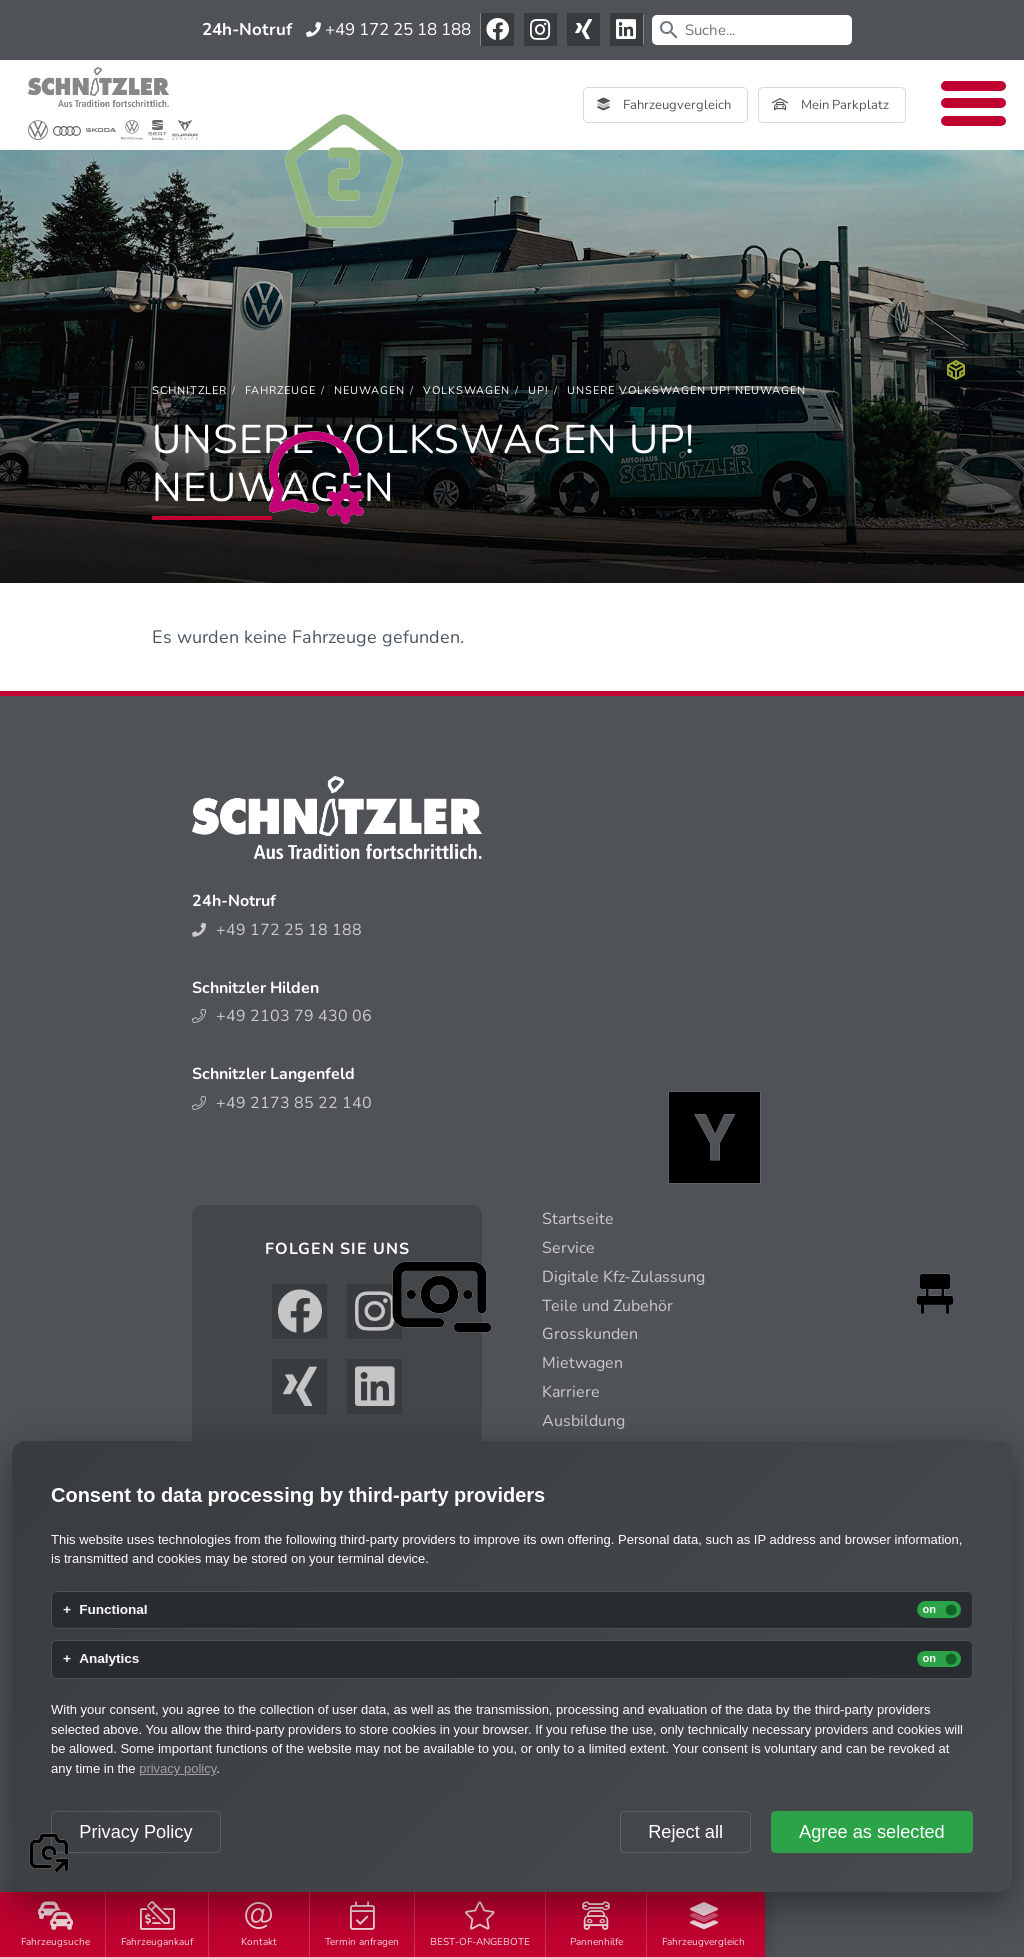  Describe the element at coordinates (714, 1137) in the screenshot. I see `open Hacker News` at that location.